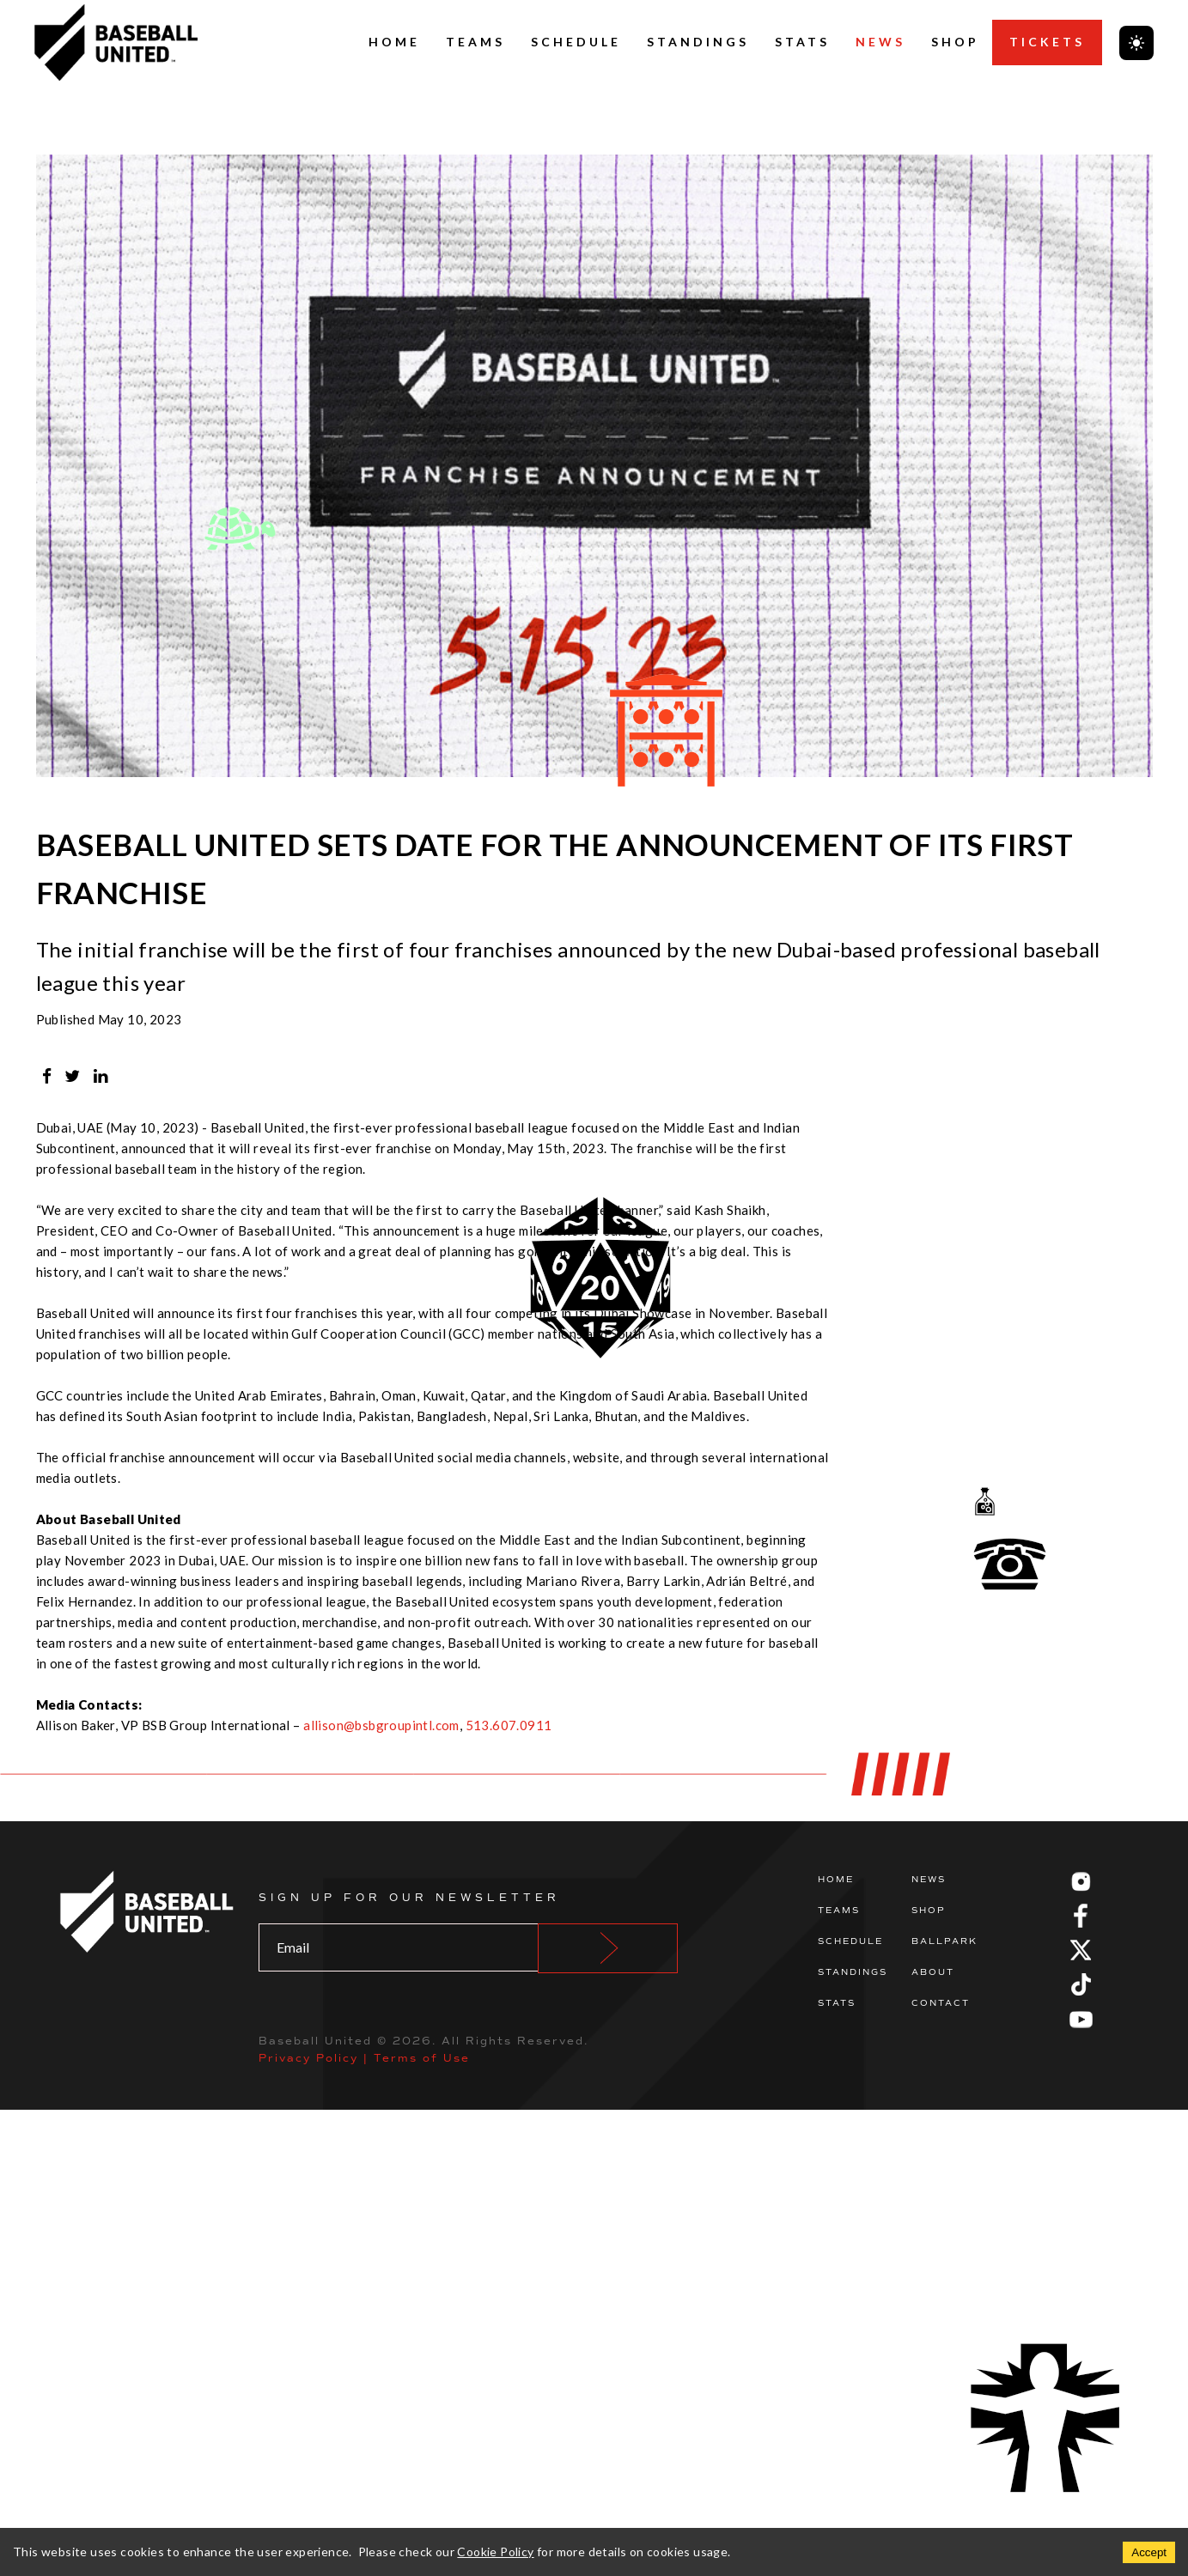 Image resolution: width=1188 pixels, height=2576 pixels. I want to click on access alchemy or potion crafting, so click(985, 1501).